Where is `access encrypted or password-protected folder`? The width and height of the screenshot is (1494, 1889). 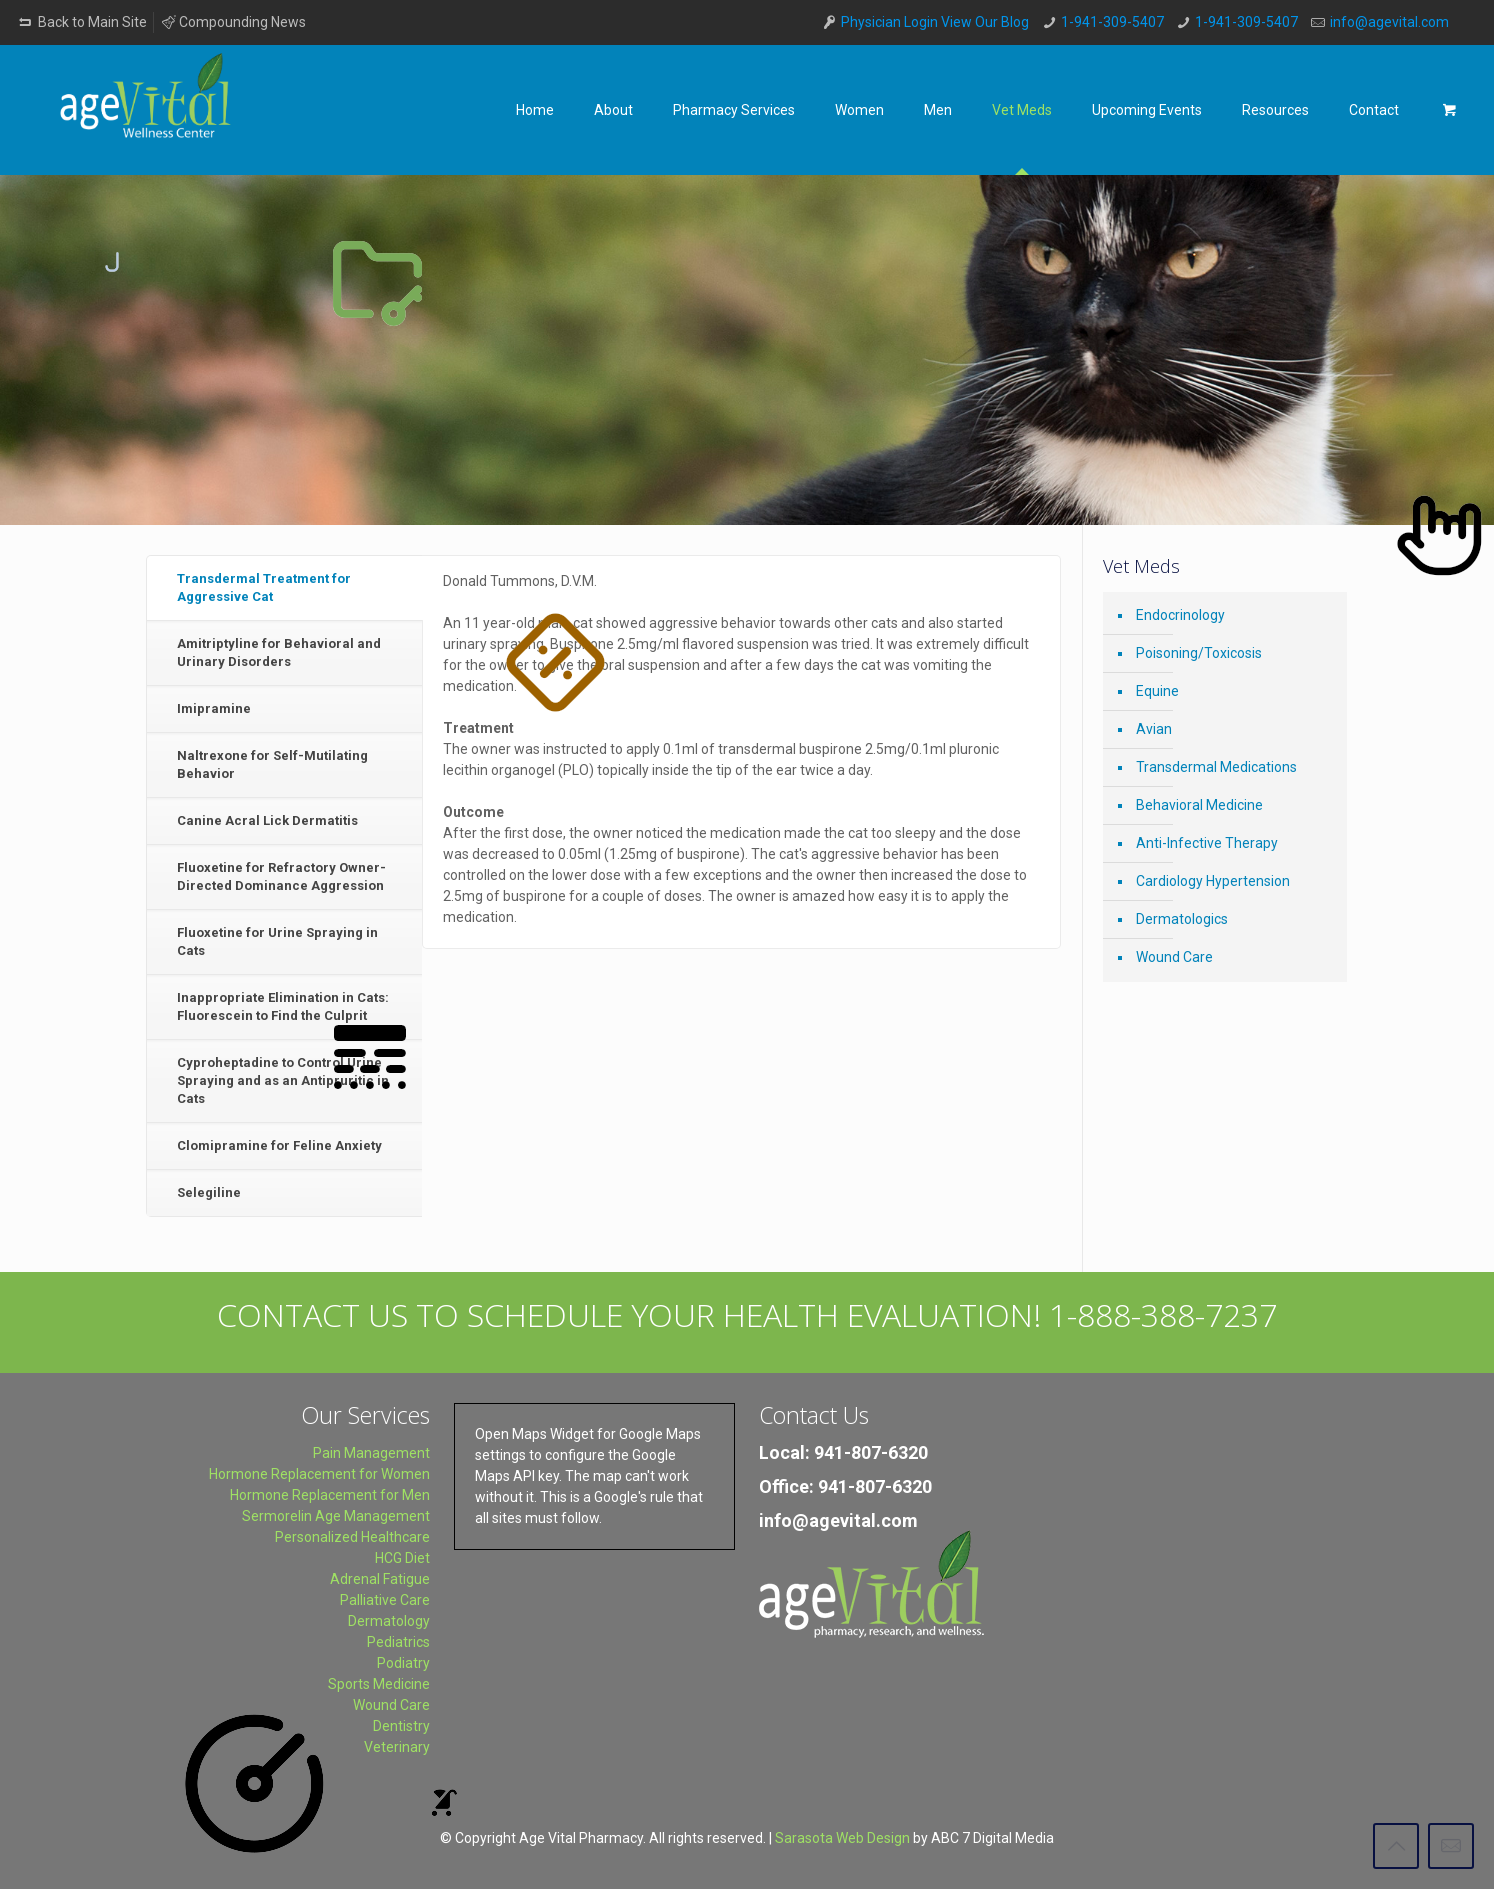
access encrypted or password-protected folder is located at coordinates (377, 281).